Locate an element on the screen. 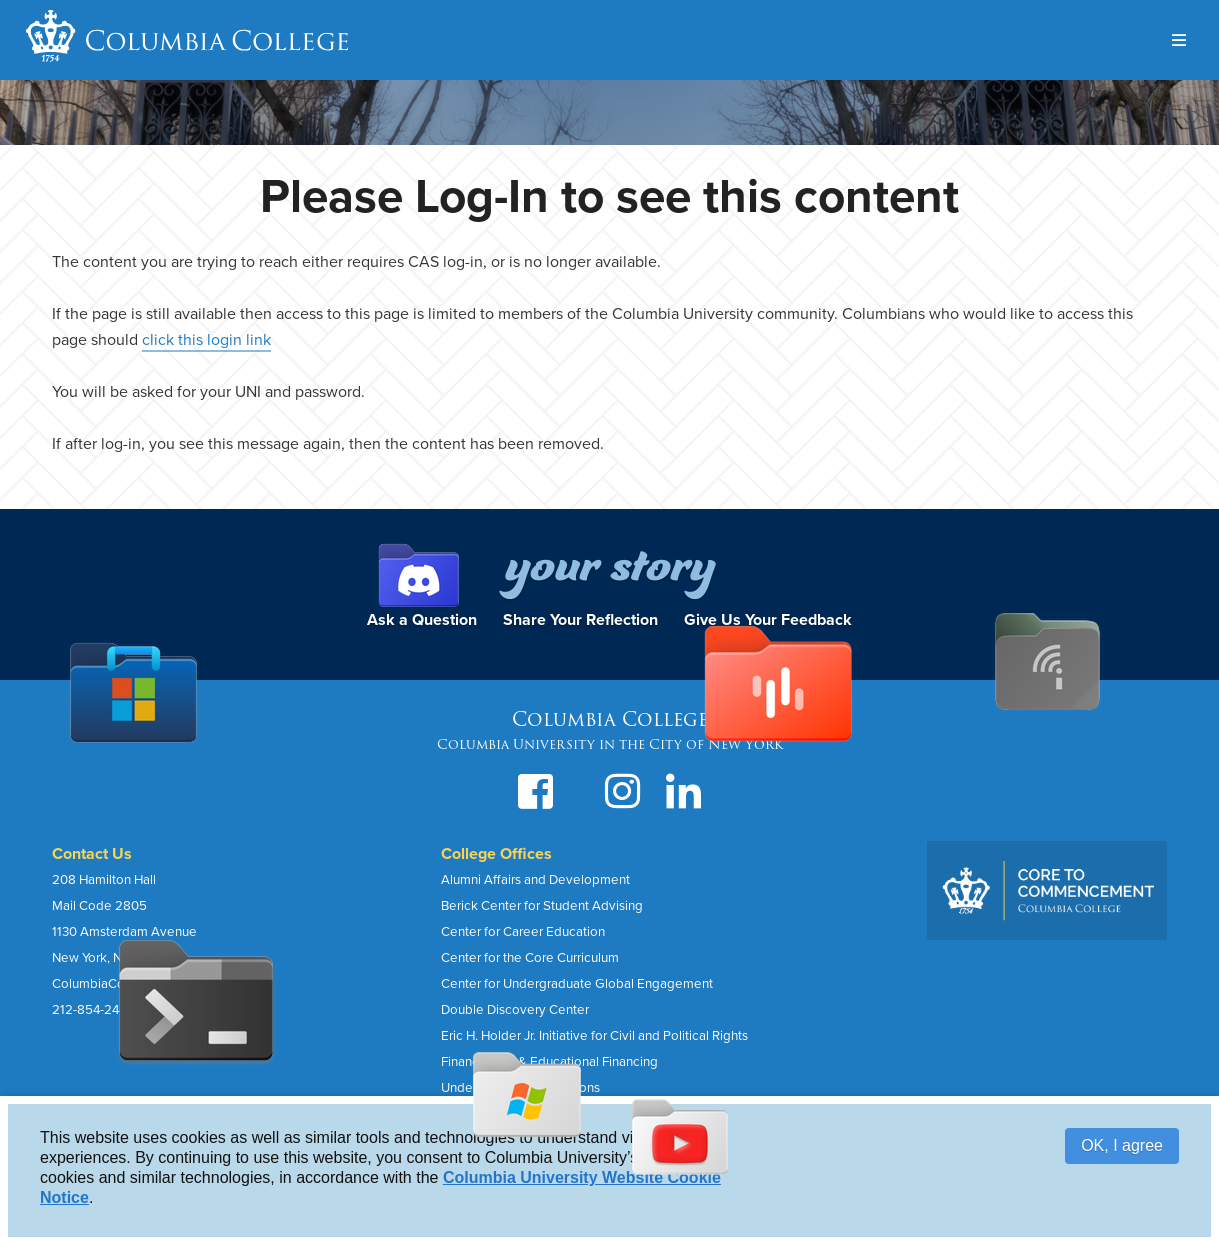 This screenshot has width=1219, height=1245. open folder containing YouTube downloads is located at coordinates (679, 1139).